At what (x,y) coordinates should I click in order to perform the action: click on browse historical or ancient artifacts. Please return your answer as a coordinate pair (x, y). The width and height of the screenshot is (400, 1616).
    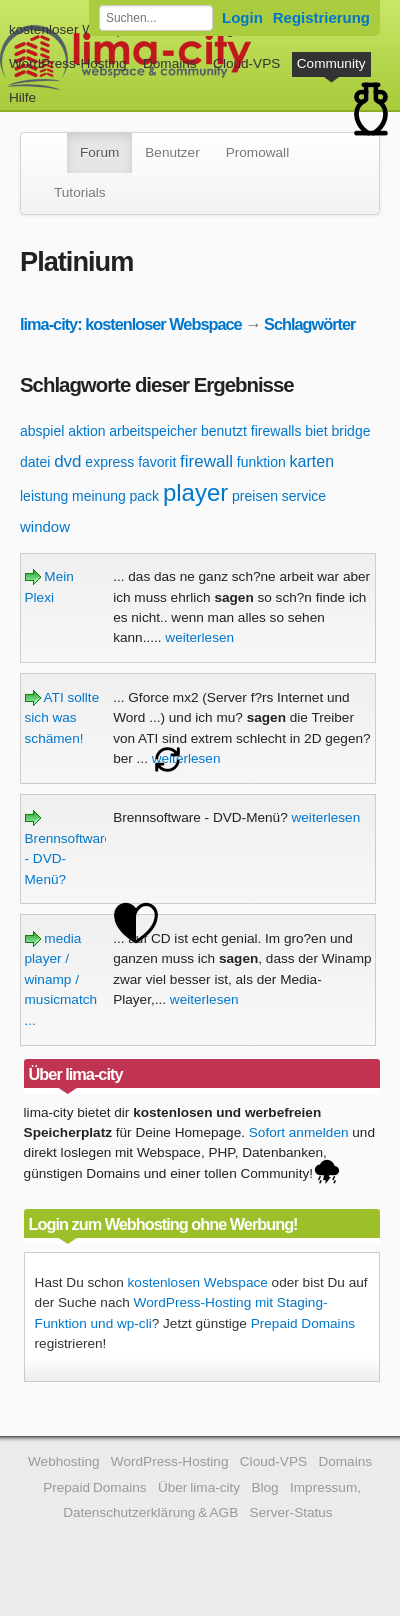
    Looking at the image, I should click on (371, 109).